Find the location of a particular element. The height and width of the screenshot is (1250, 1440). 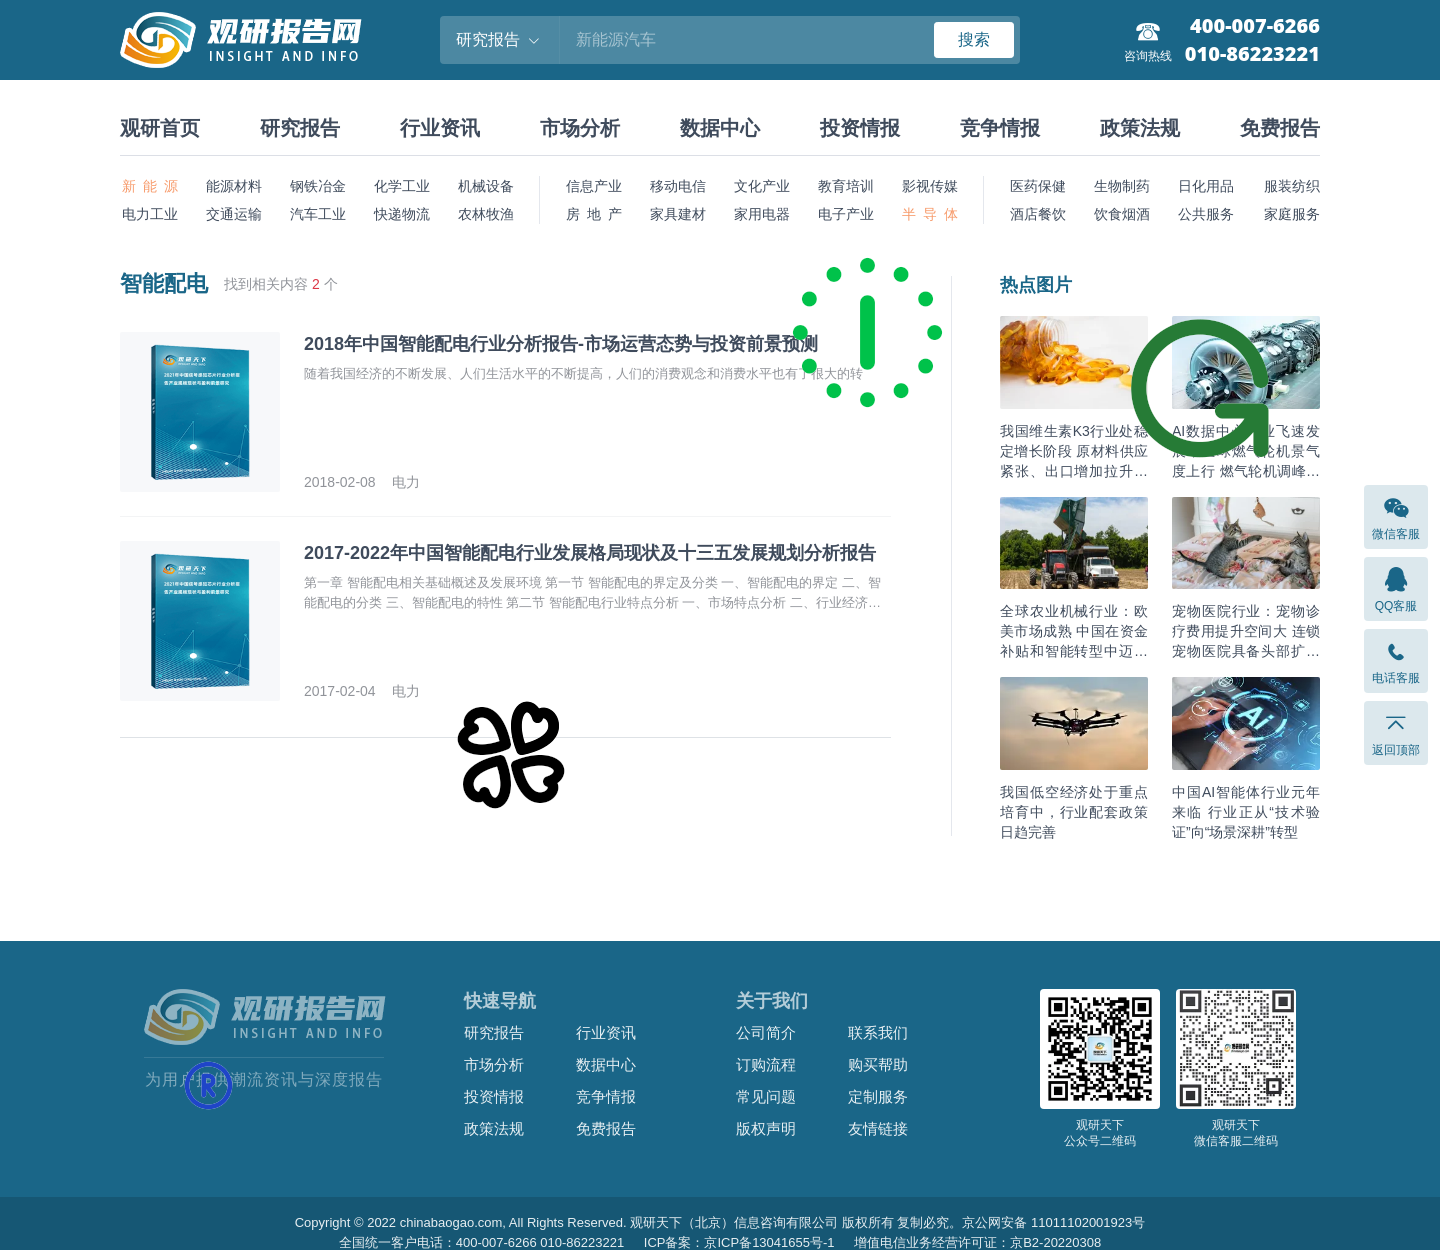

view additional information or details is located at coordinates (867, 332).